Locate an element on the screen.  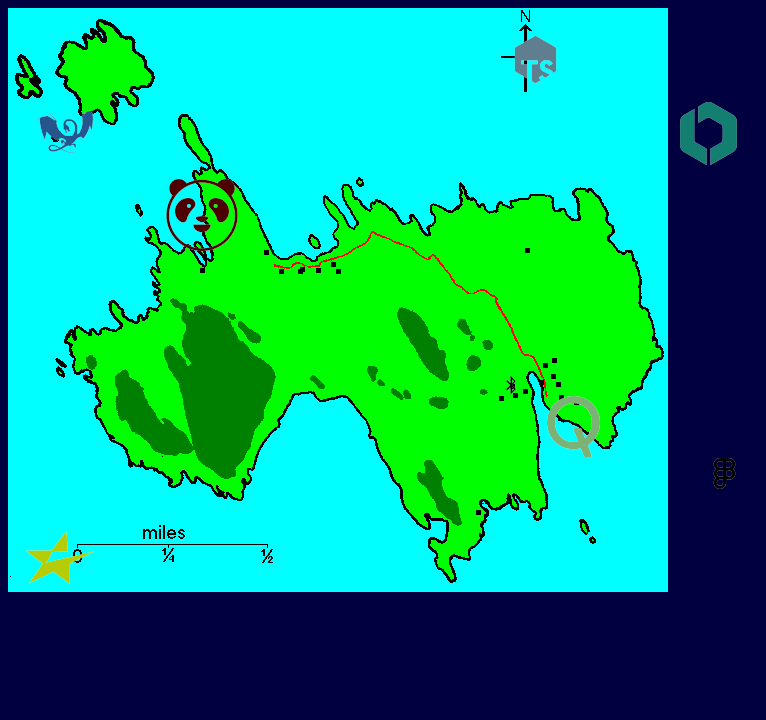
visit the LLVM compiler infrastructure project website is located at coordinates (65, 130).